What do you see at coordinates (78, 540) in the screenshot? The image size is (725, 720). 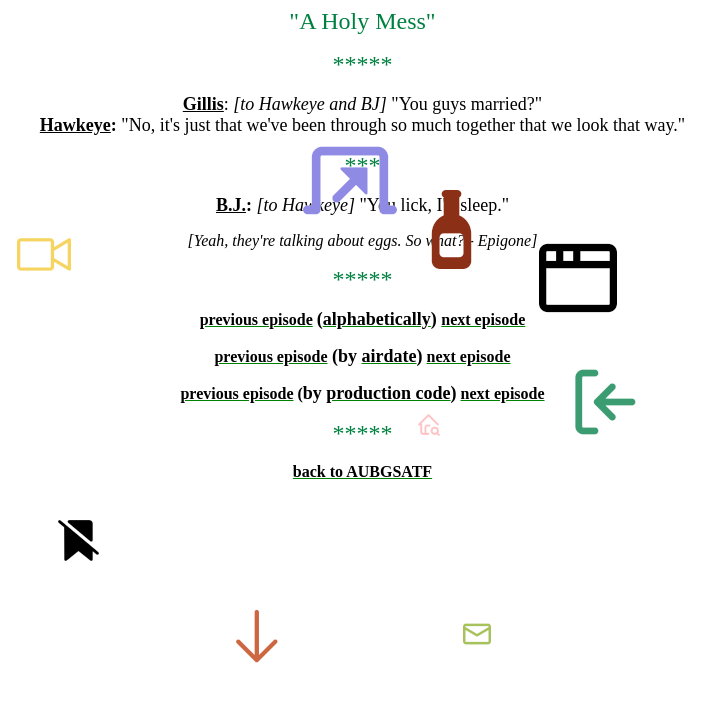 I see `remove from bookmarks` at bounding box center [78, 540].